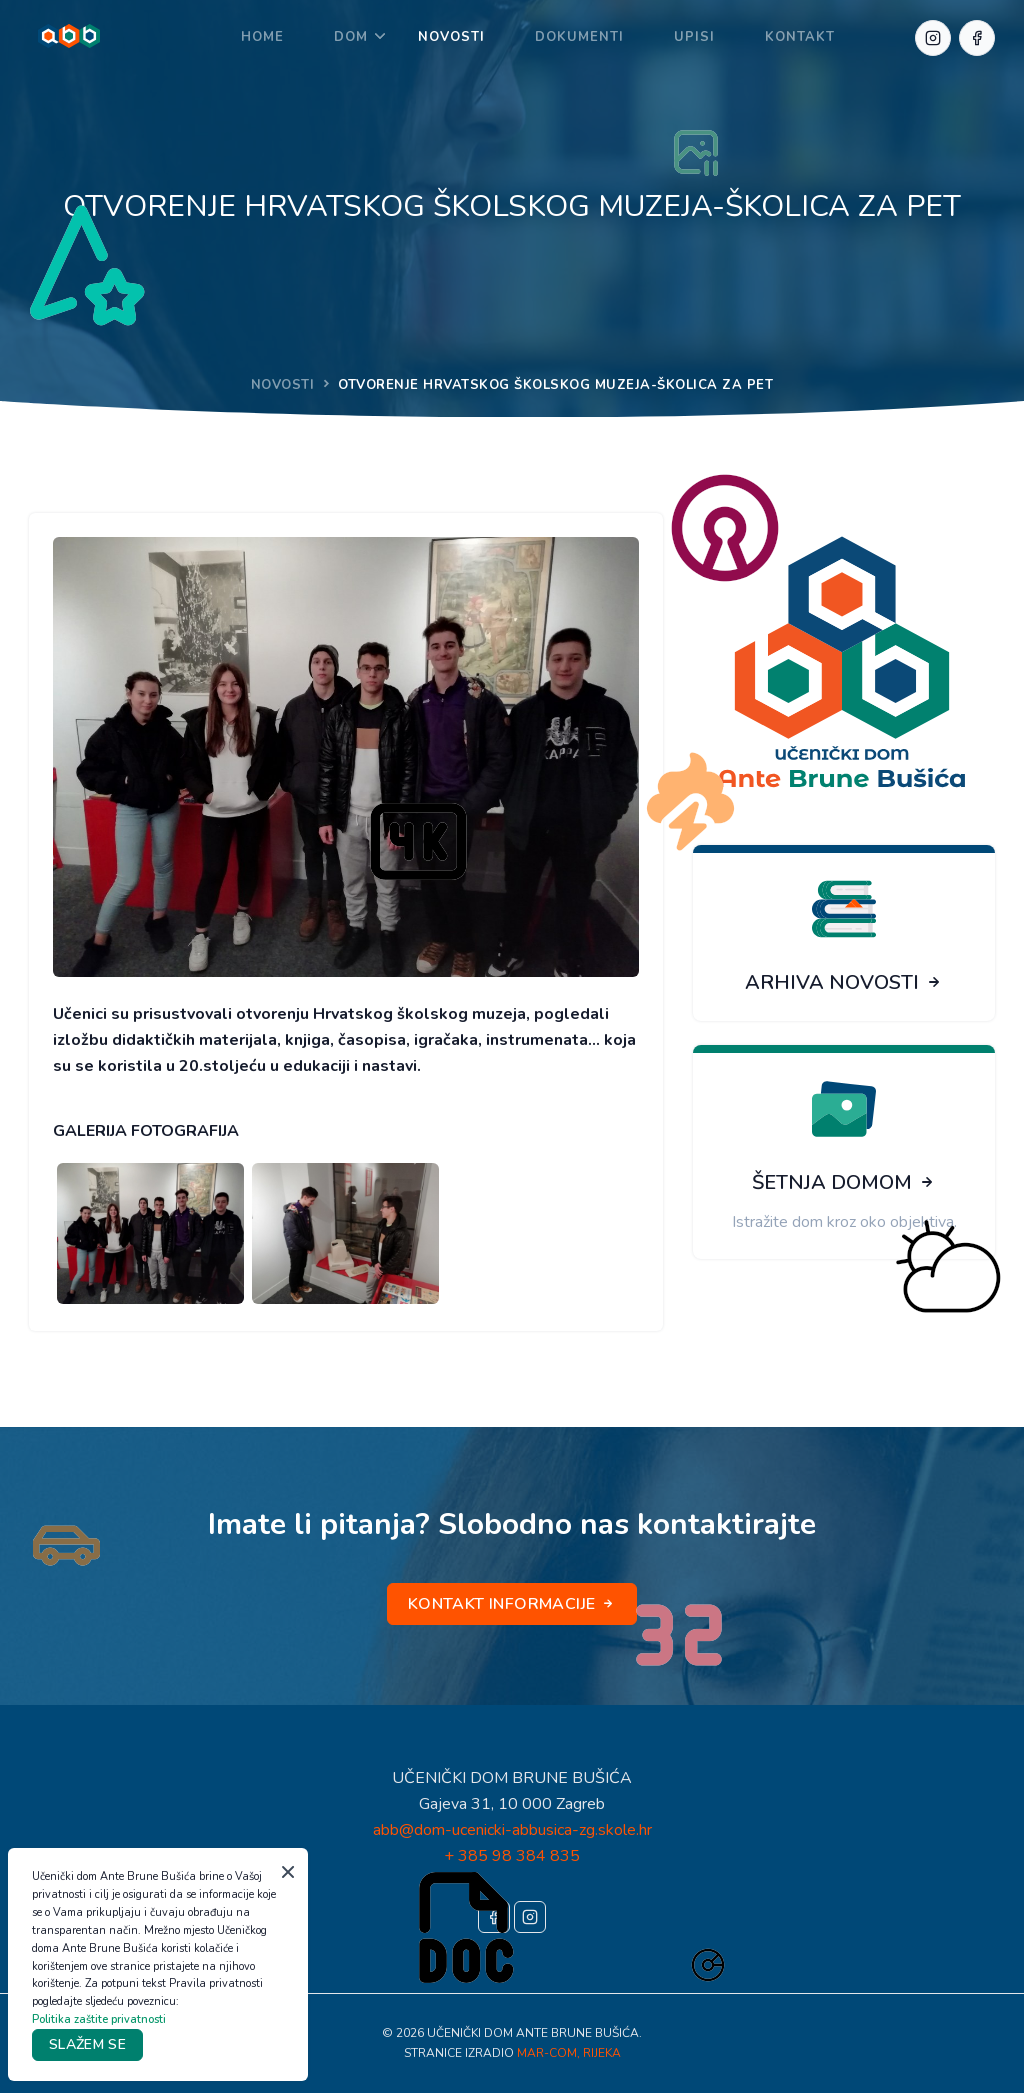  What do you see at coordinates (696, 152) in the screenshot?
I see `pause photo slideshow or gallery playback` at bounding box center [696, 152].